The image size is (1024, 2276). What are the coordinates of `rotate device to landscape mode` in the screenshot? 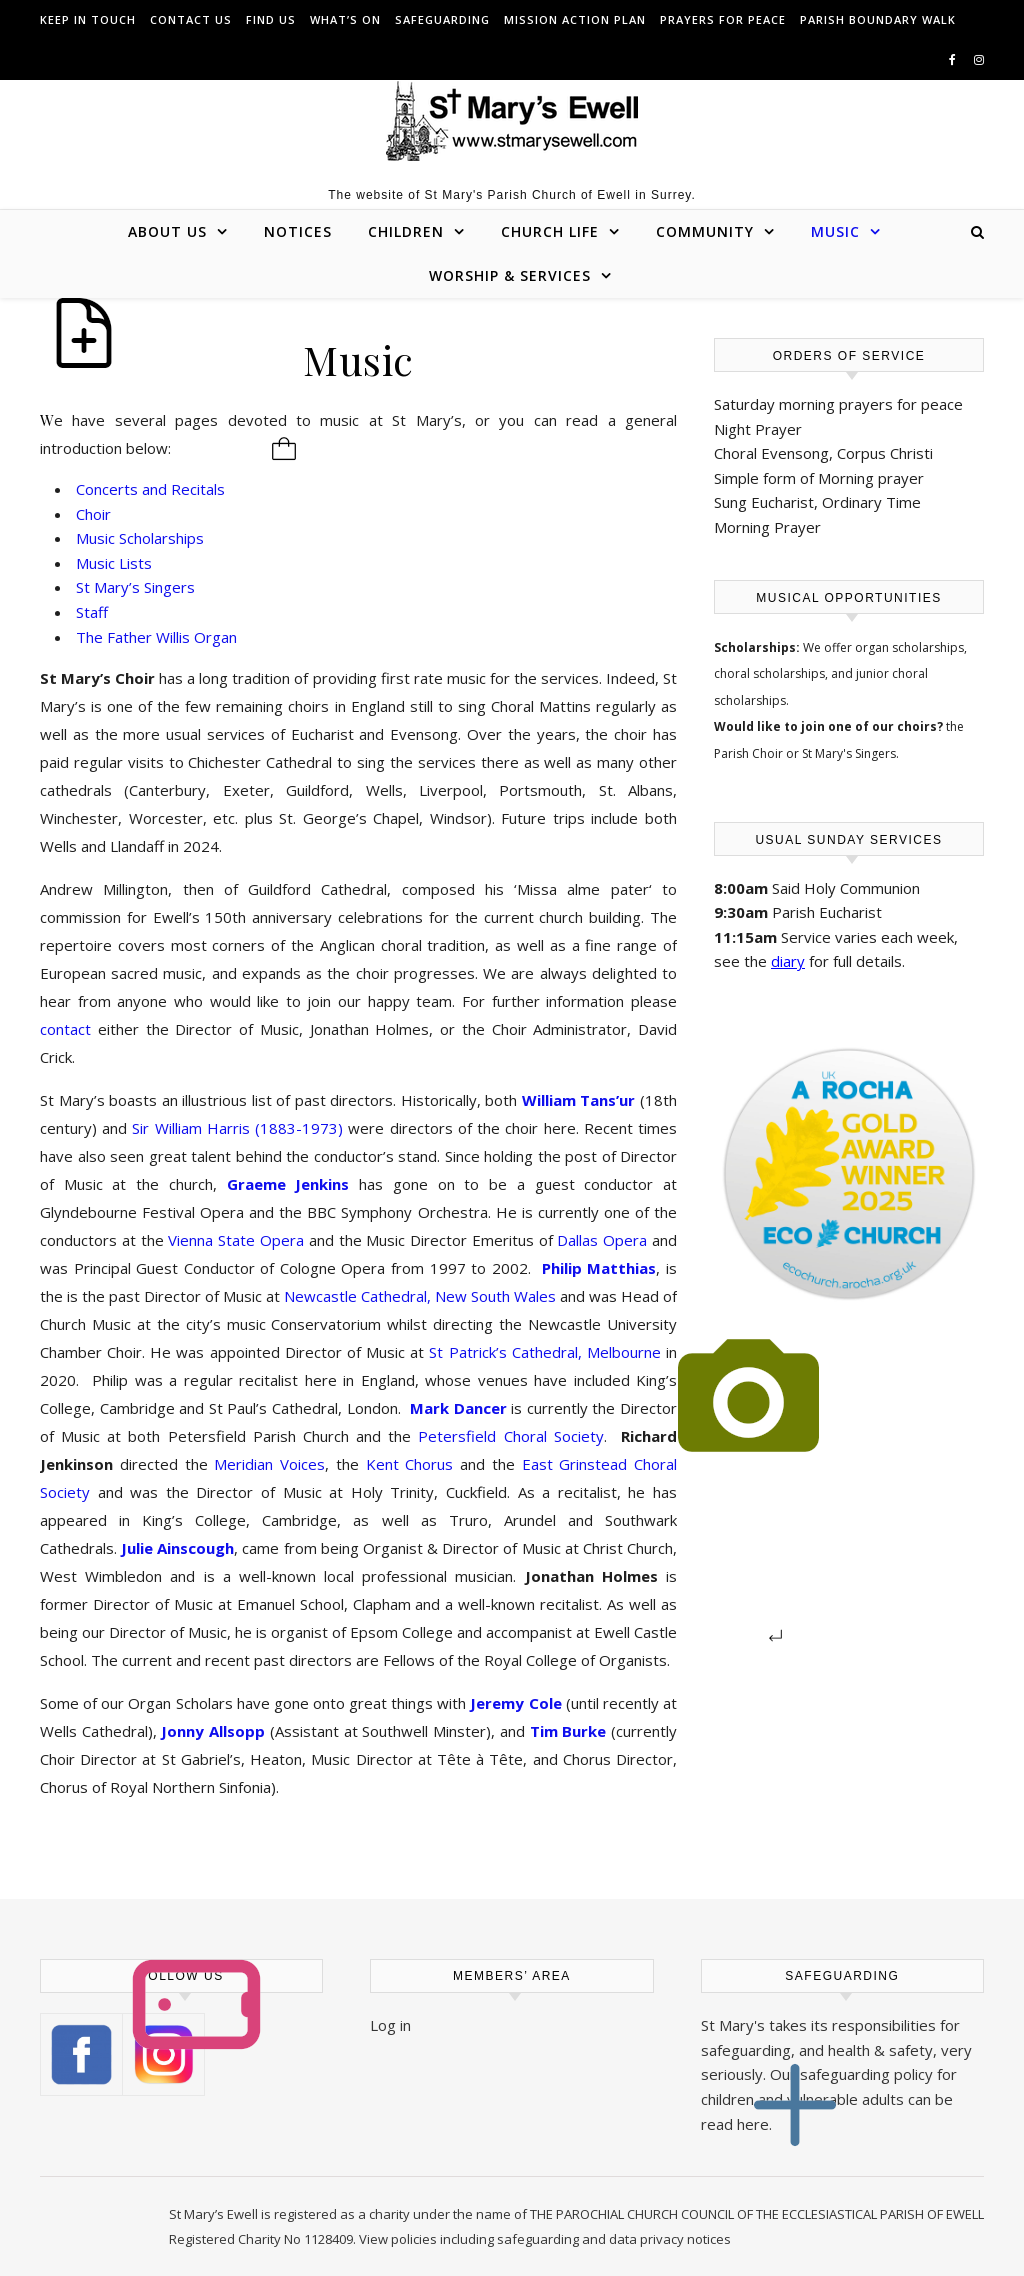 It's located at (196, 2004).